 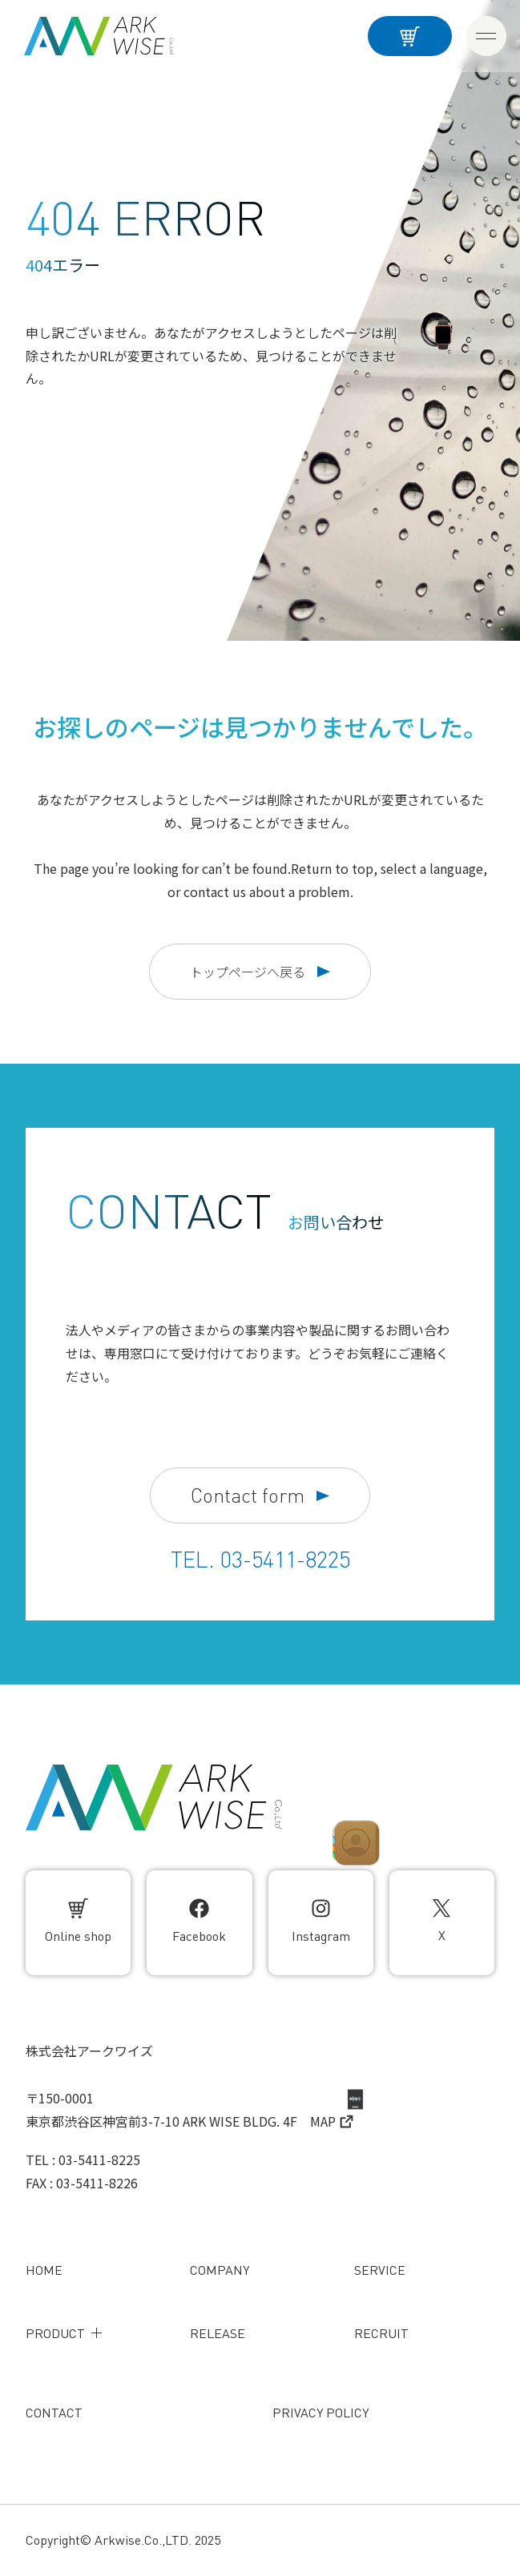 What do you see at coordinates (443, 335) in the screenshot?
I see `apple watch series 6 with red case` at bounding box center [443, 335].